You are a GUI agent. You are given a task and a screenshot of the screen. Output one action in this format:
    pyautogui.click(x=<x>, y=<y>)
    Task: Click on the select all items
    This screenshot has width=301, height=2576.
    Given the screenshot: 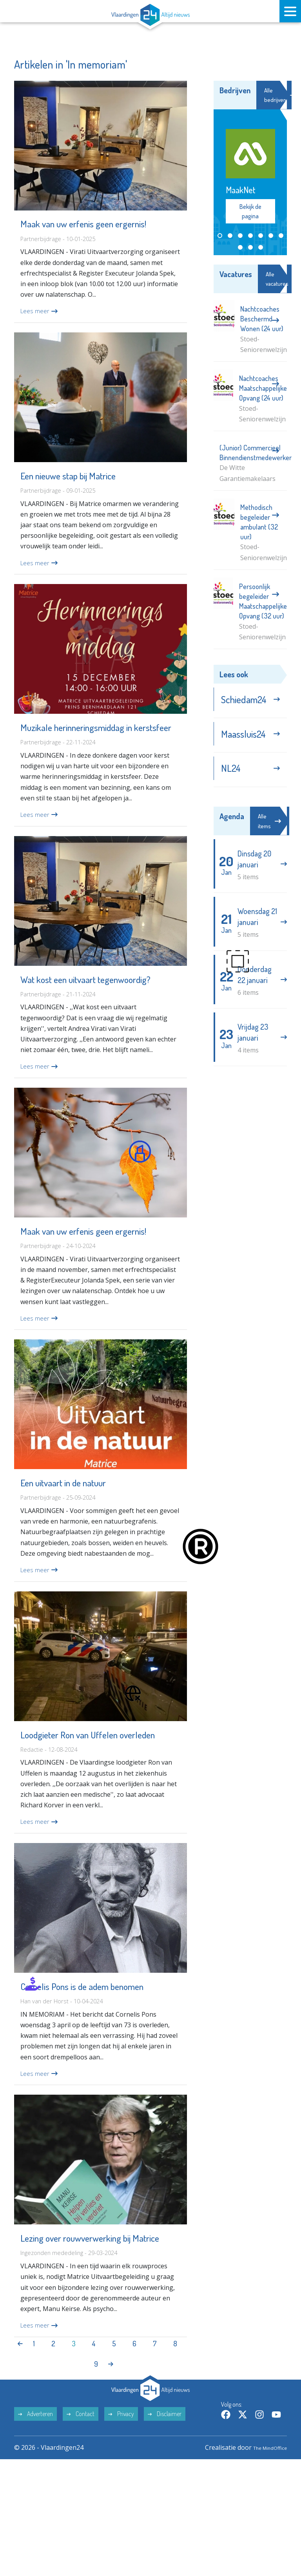 What is the action you would take?
    pyautogui.click(x=238, y=961)
    